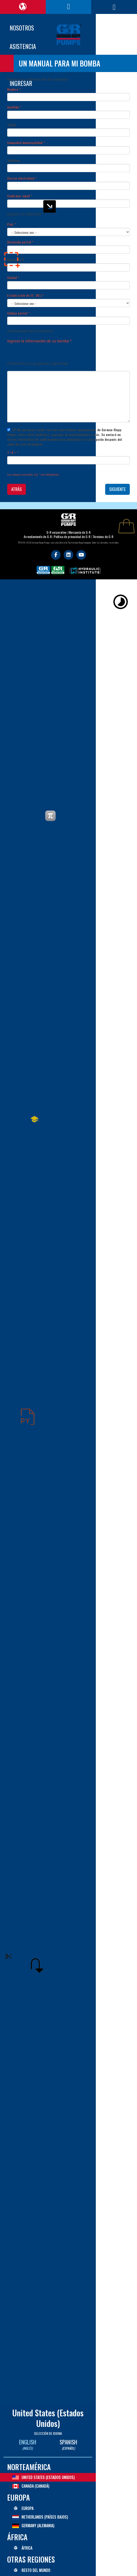 This screenshot has height=2576, width=137. I want to click on access shopping bag or cart, so click(126, 527).